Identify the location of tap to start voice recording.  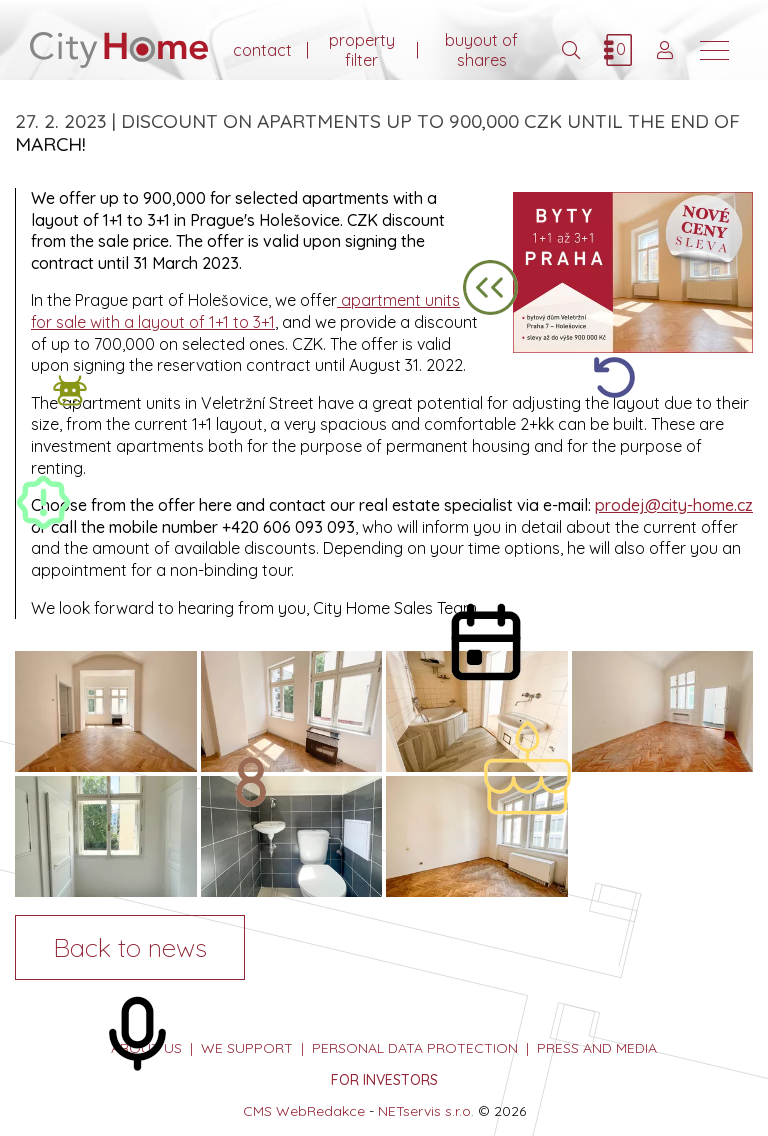
(137, 1032).